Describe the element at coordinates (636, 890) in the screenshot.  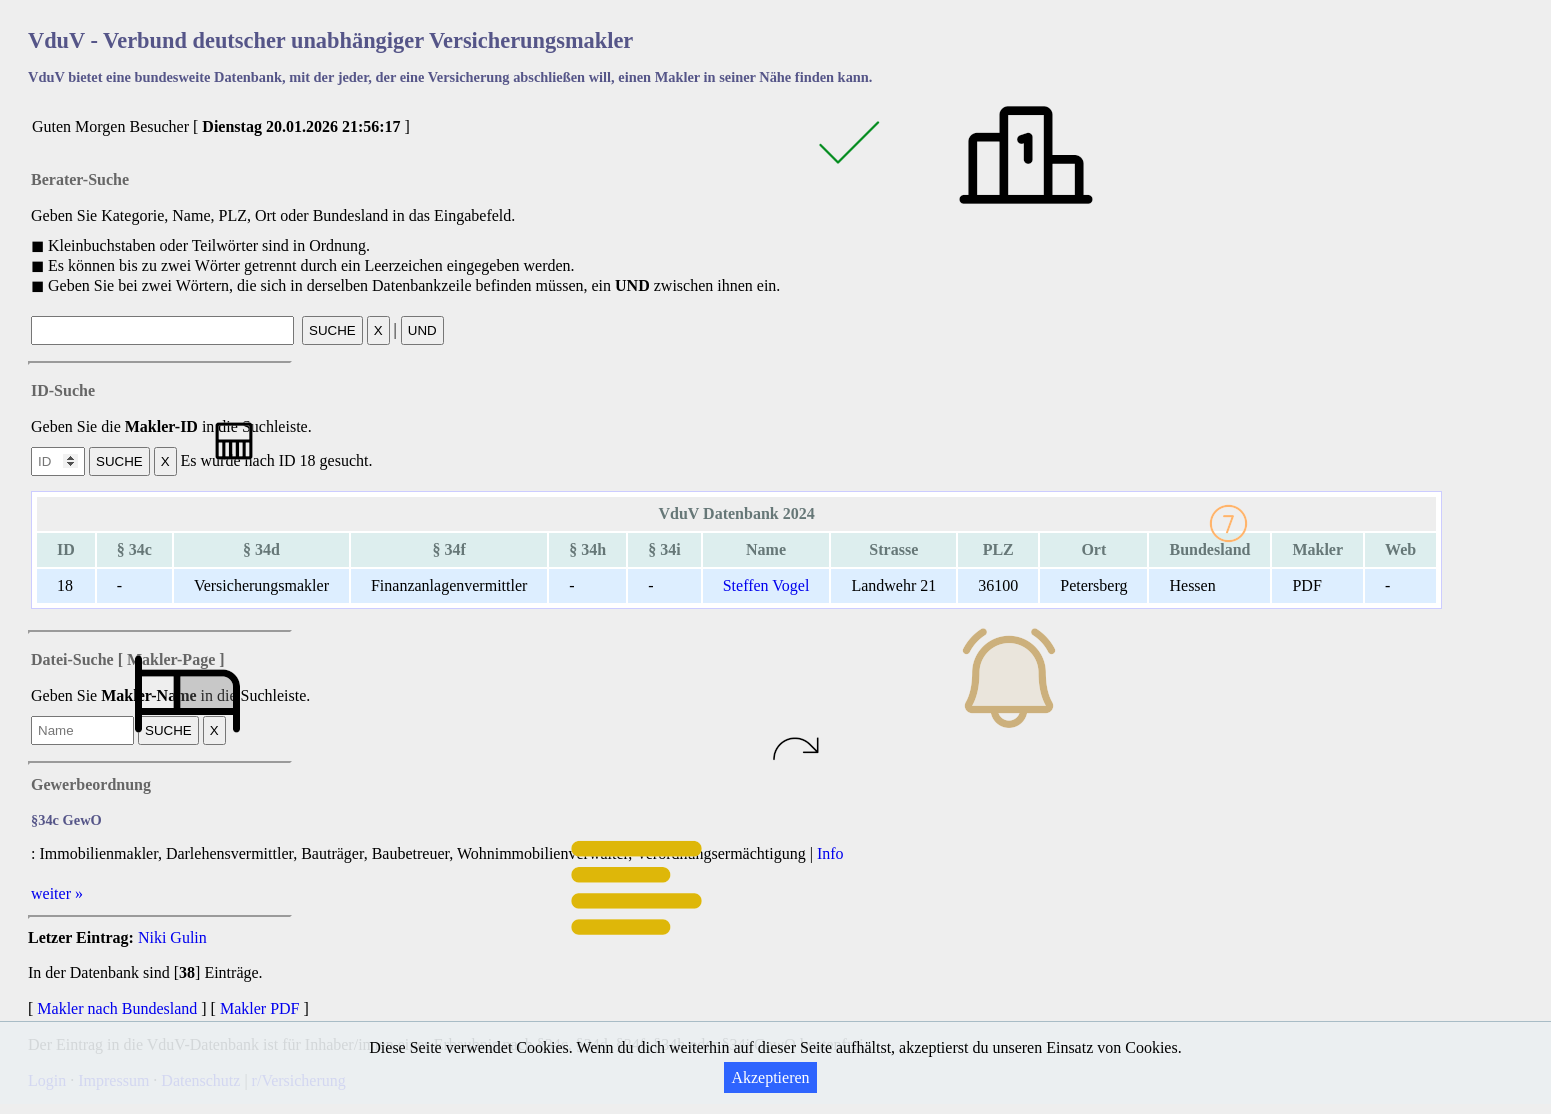
I see `align text to the left` at that location.